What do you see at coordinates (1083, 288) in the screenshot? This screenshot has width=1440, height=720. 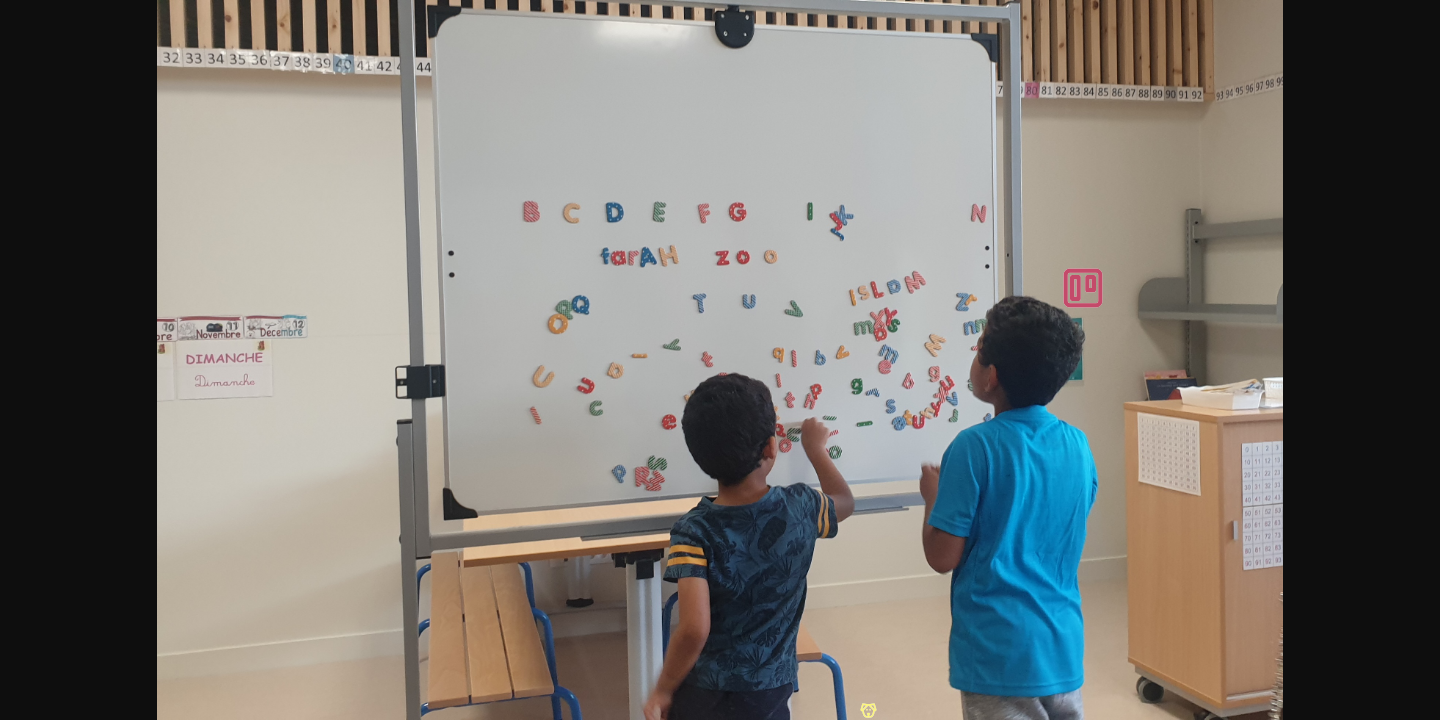 I see `open Trello app` at bounding box center [1083, 288].